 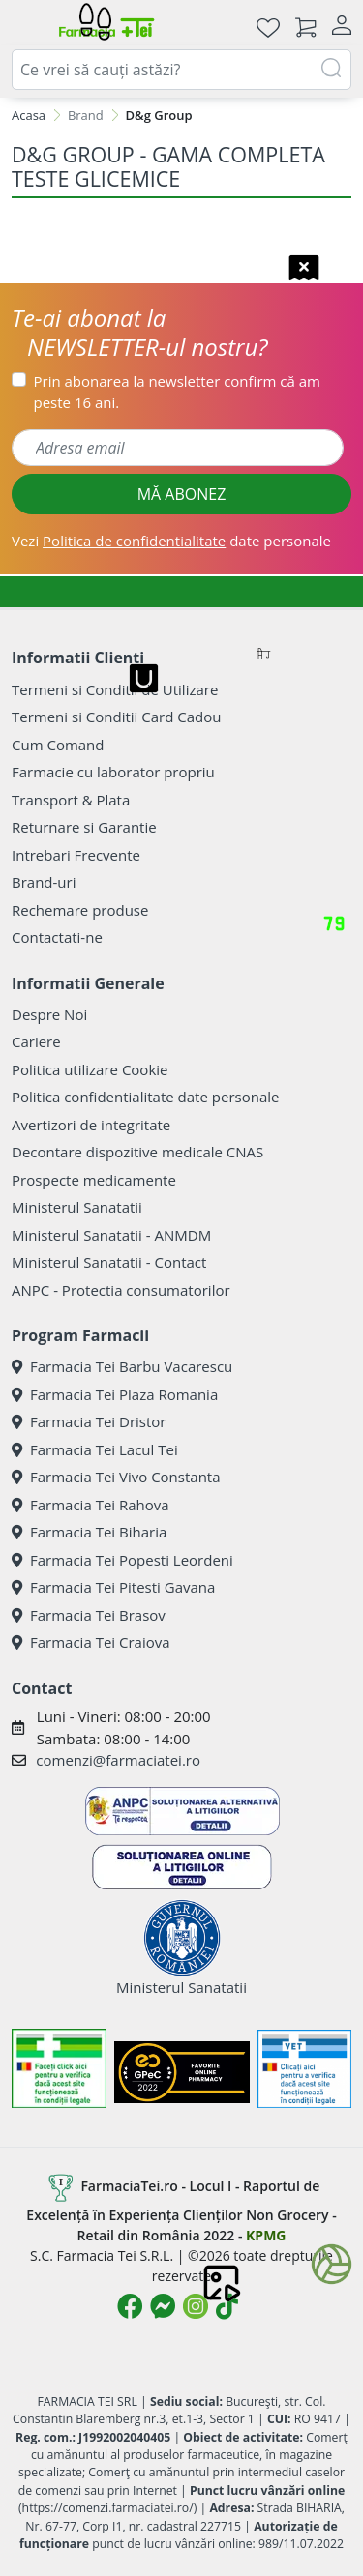 What do you see at coordinates (263, 654) in the screenshot?
I see `construction or building in progress` at bounding box center [263, 654].